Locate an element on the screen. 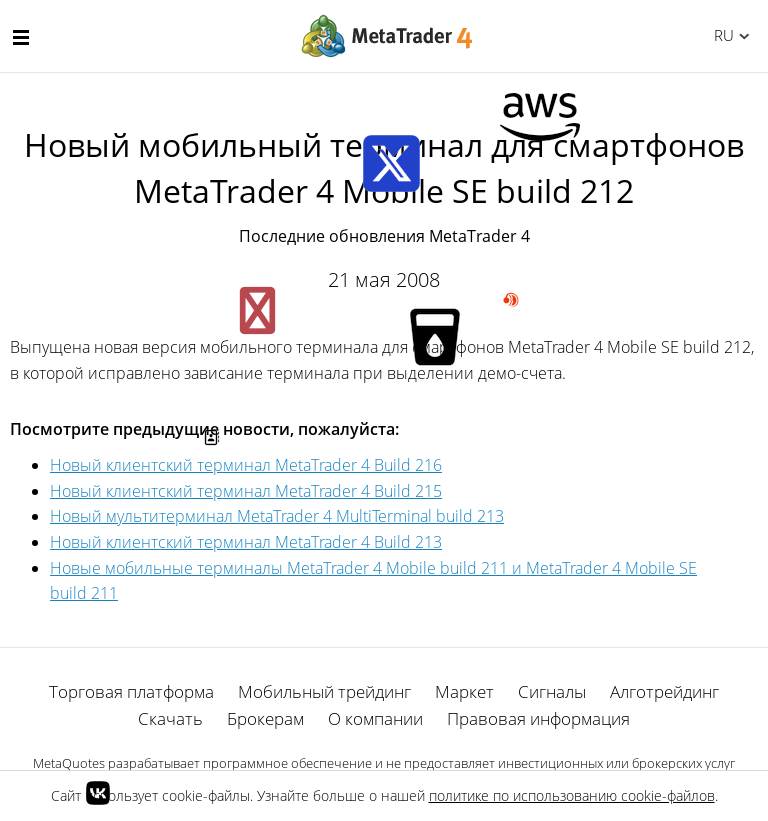 This screenshot has height=821, width=768. open teamspeak voice chat application is located at coordinates (511, 300).